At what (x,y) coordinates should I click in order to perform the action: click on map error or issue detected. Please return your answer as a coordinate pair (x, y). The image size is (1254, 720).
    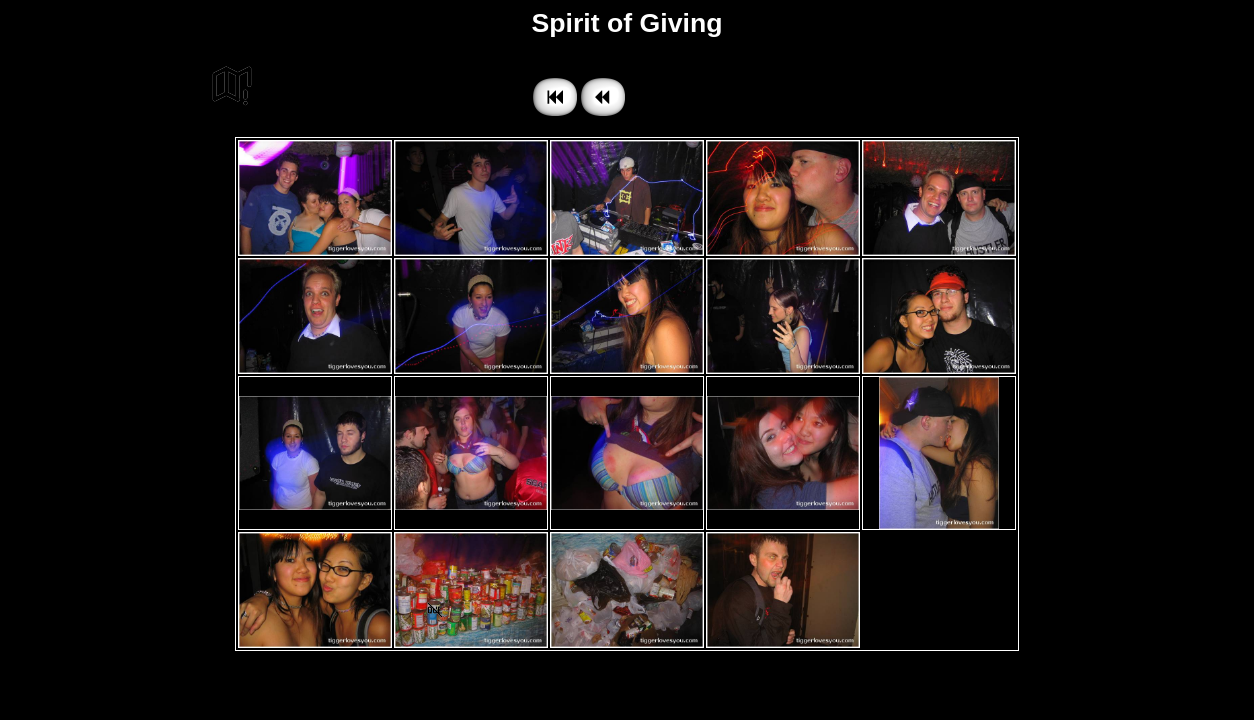
    Looking at the image, I should click on (232, 84).